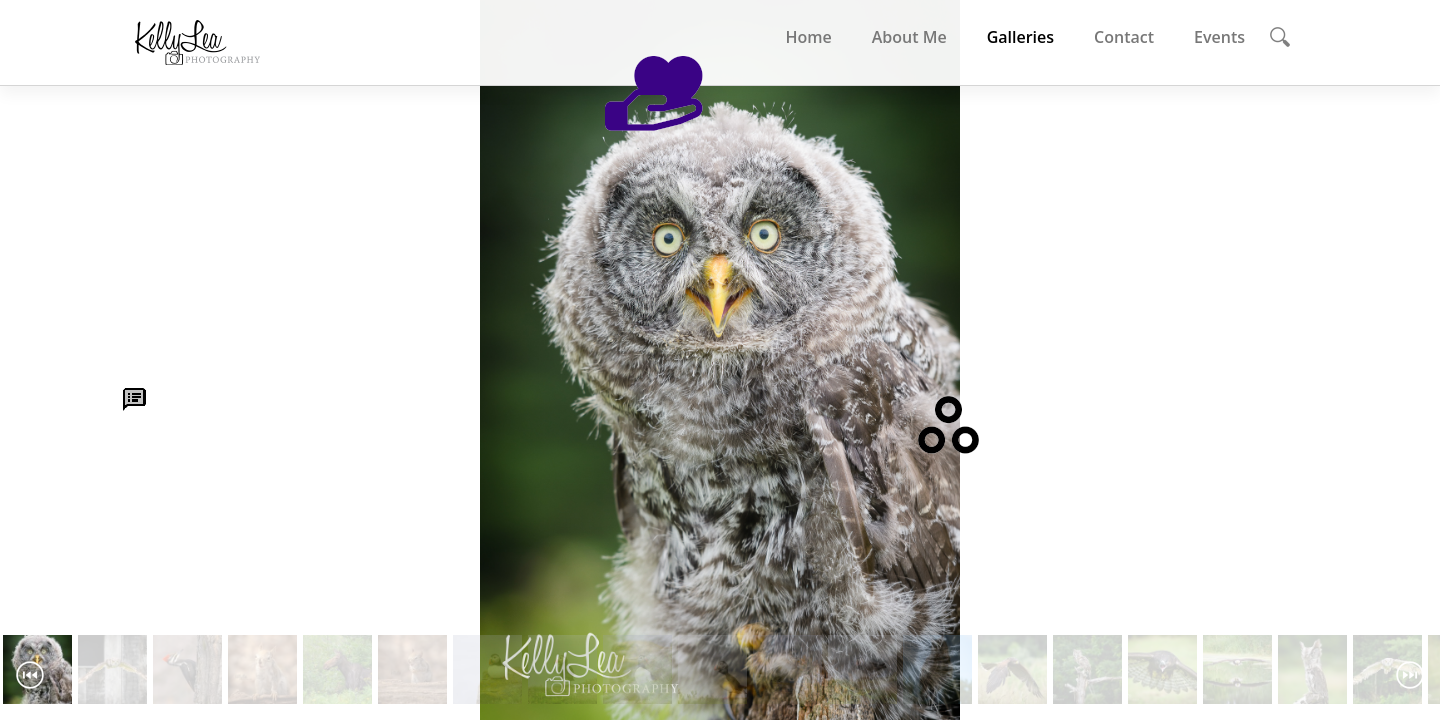  What do you see at coordinates (657, 95) in the screenshot?
I see `donate or make a charitable contribution` at bounding box center [657, 95].